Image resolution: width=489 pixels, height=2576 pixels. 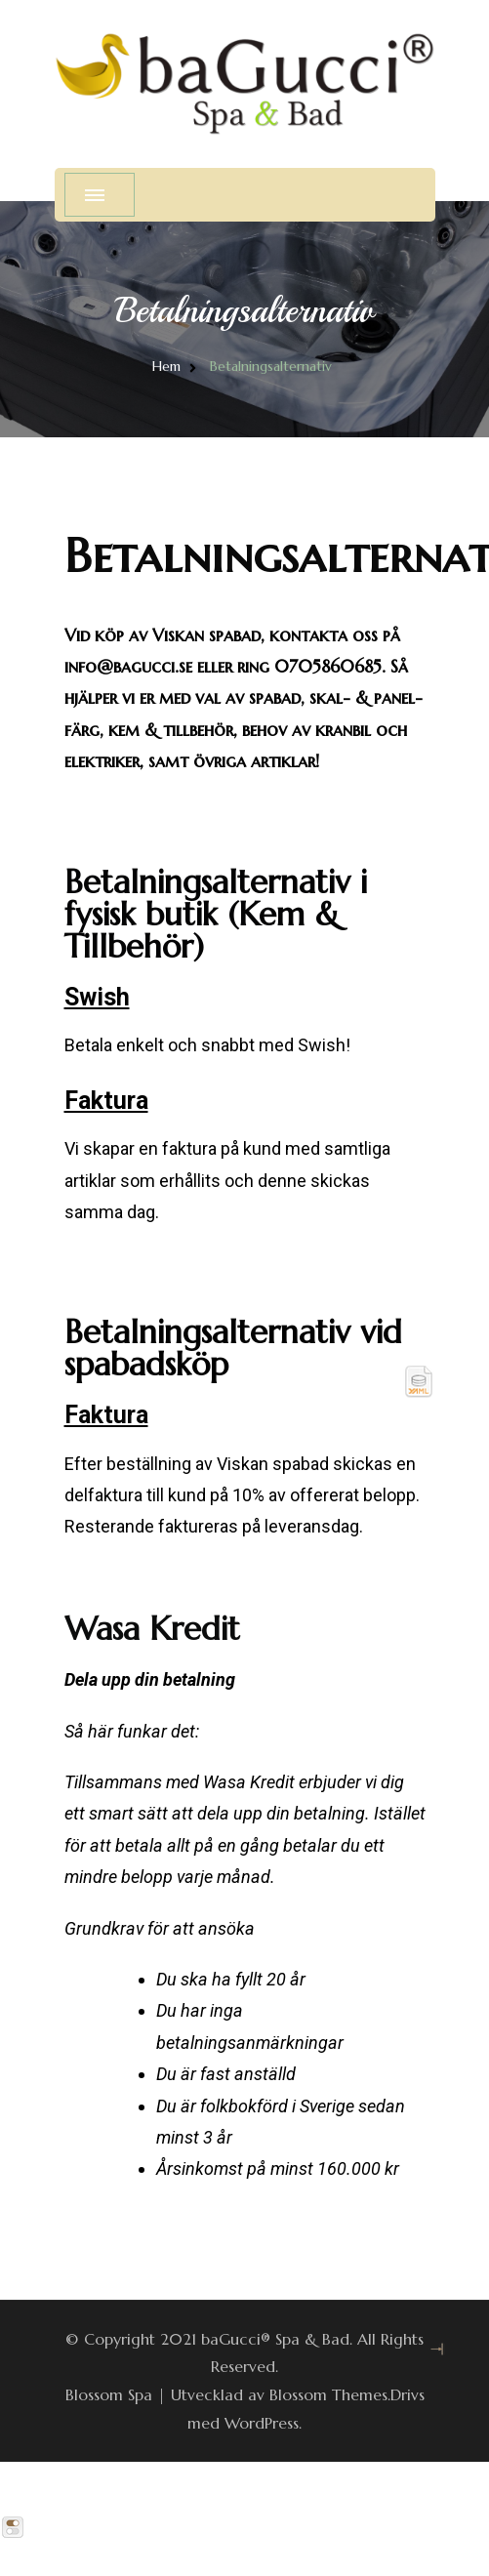 I want to click on a yaml configuration file, so click(x=419, y=1381).